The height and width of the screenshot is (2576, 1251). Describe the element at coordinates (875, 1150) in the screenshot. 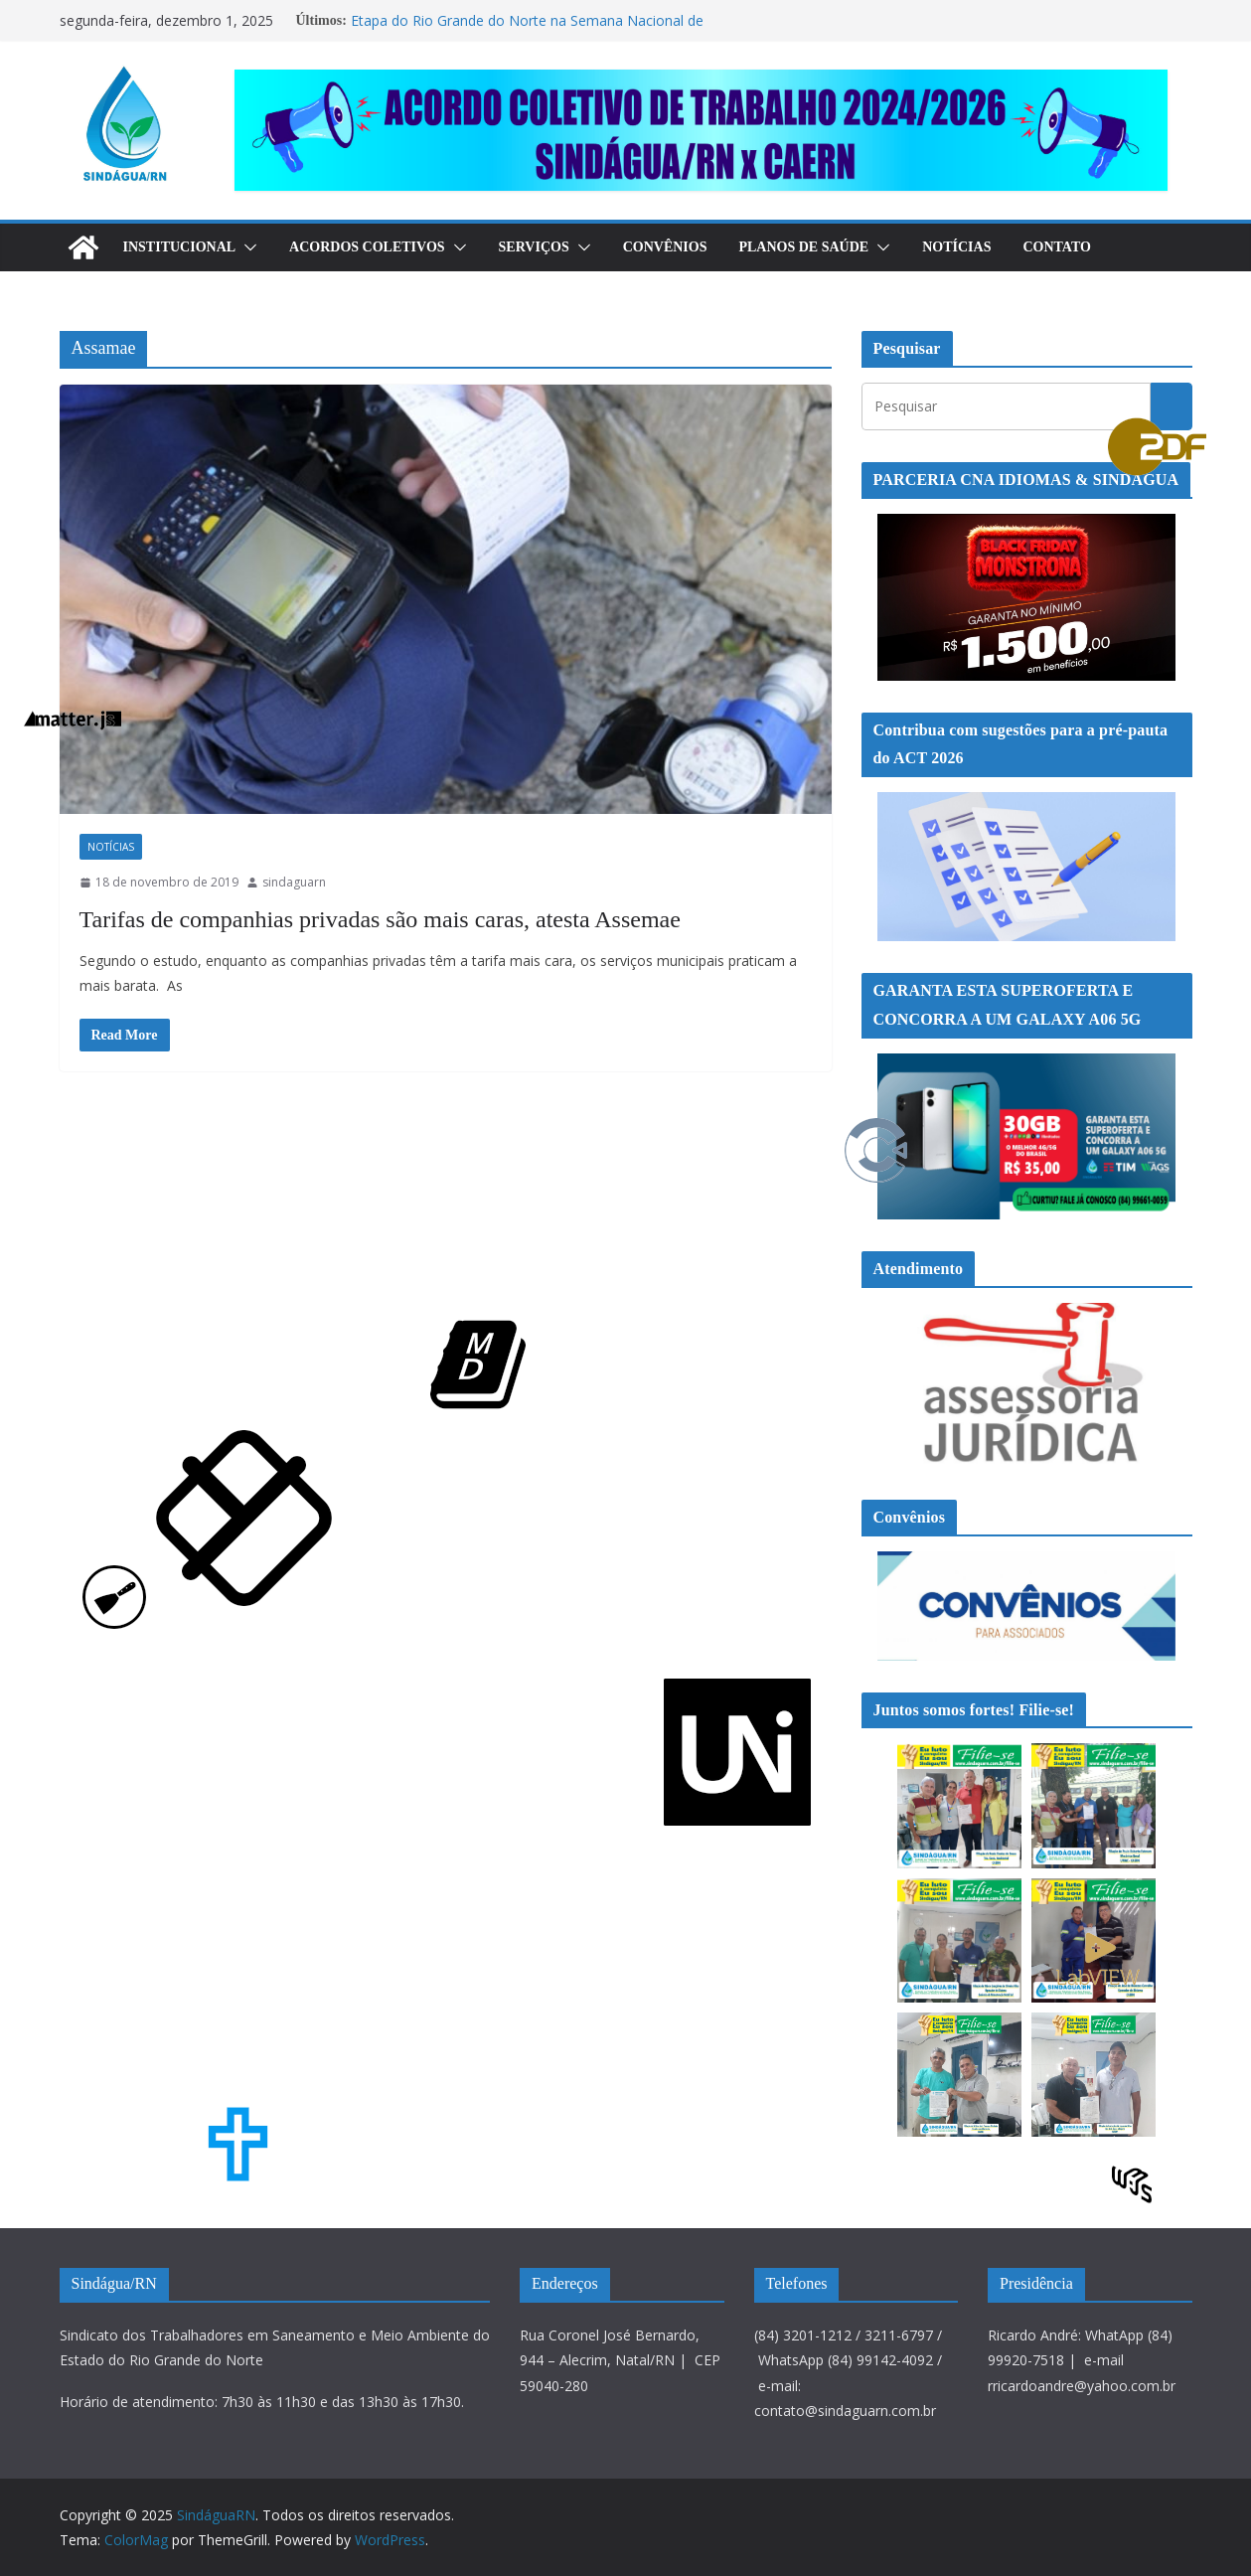

I see `construct 3 game development software logo` at that location.